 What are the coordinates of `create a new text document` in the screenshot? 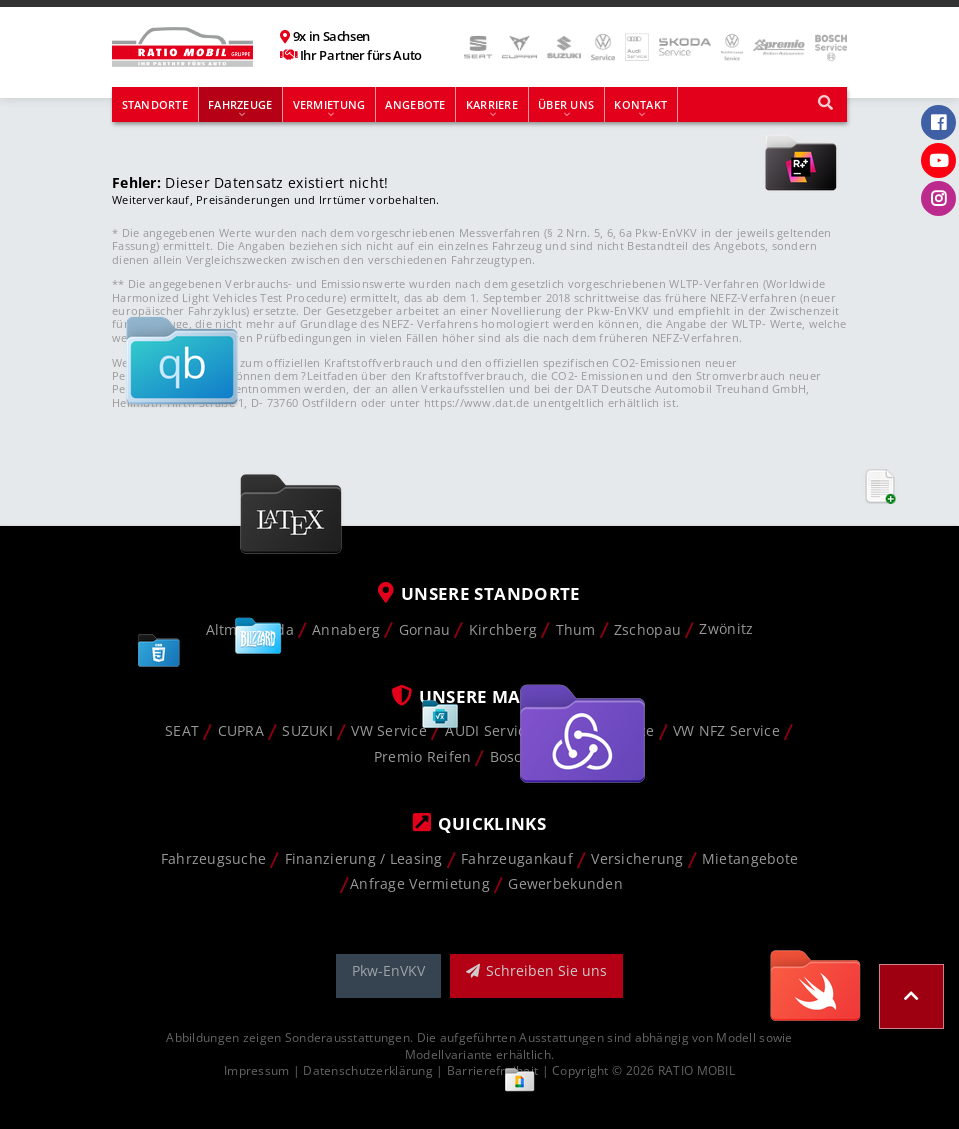 It's located at (880, 486).